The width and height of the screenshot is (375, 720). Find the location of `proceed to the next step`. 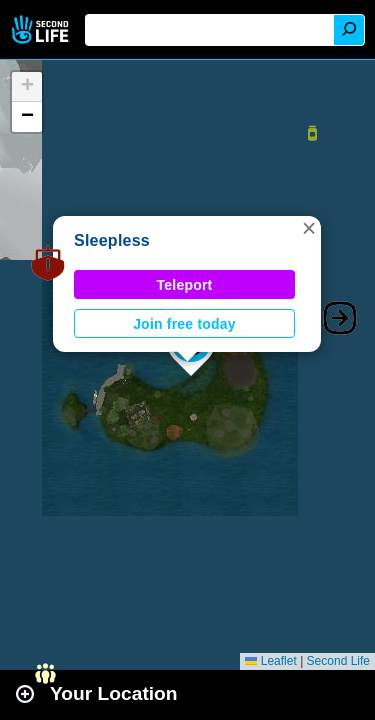

proceed to the next step is located at coordinates (340, 318).